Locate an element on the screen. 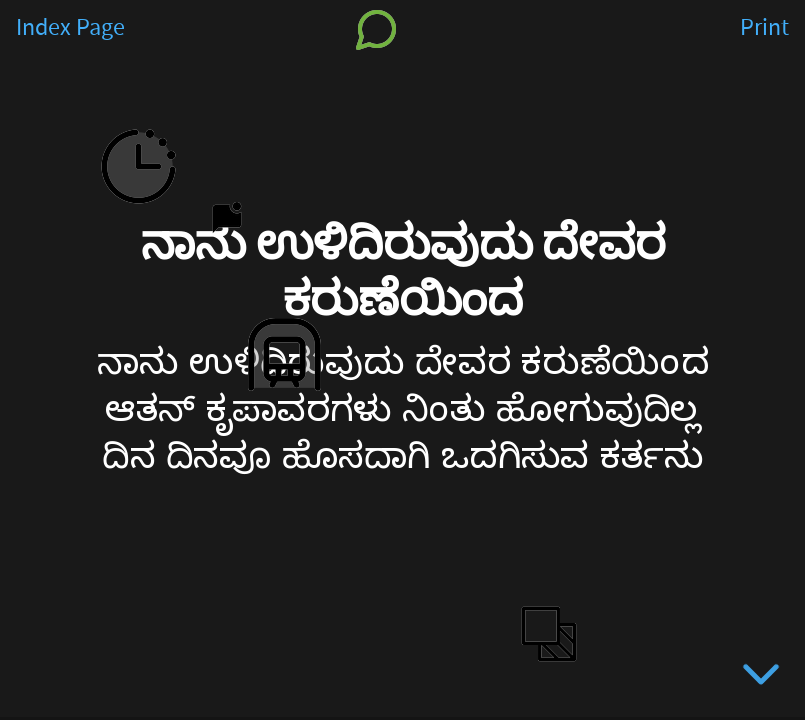 This screenshot has height=720, width=805. remove or subtract a layer from selection is located at coordinates (549, 634).